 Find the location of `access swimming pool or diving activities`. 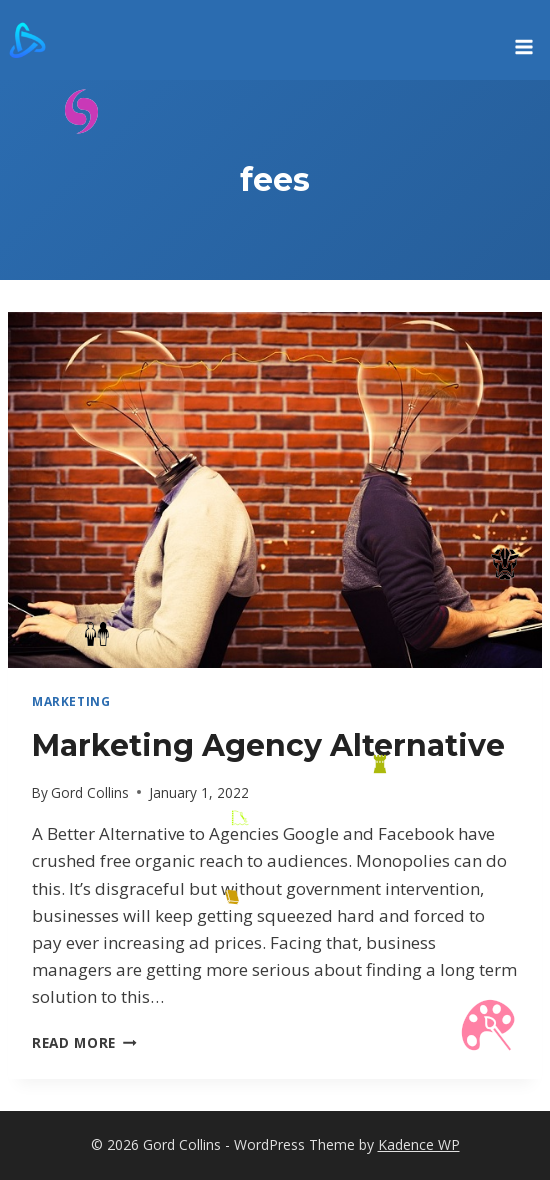

access swimming pool or diving activities is located at coordinates (240, 817).